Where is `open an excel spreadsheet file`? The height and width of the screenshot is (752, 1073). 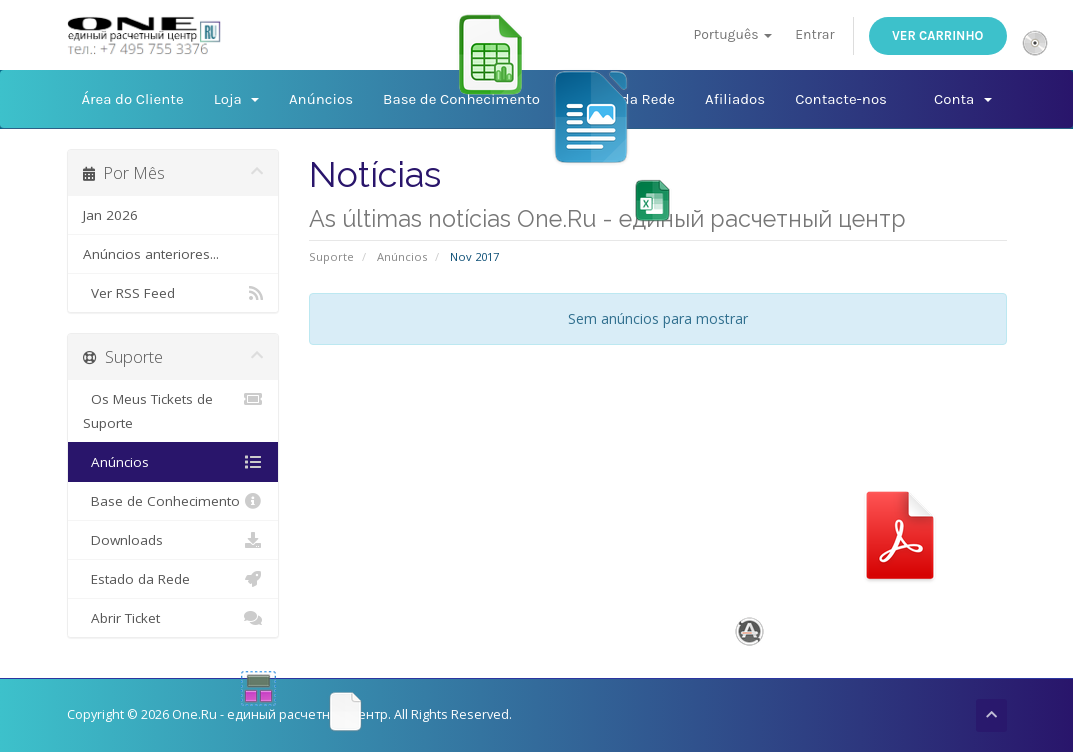
open an excel spreadsheet file is located at coordinates (652, 200).